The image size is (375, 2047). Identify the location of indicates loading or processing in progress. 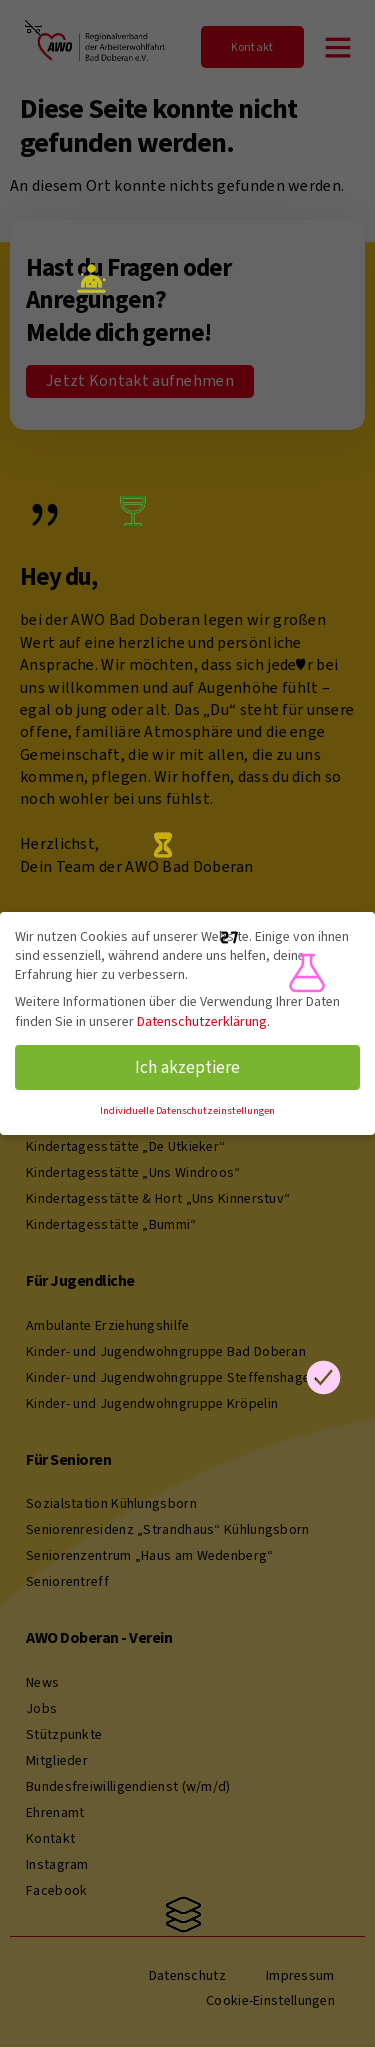
(163, 845).